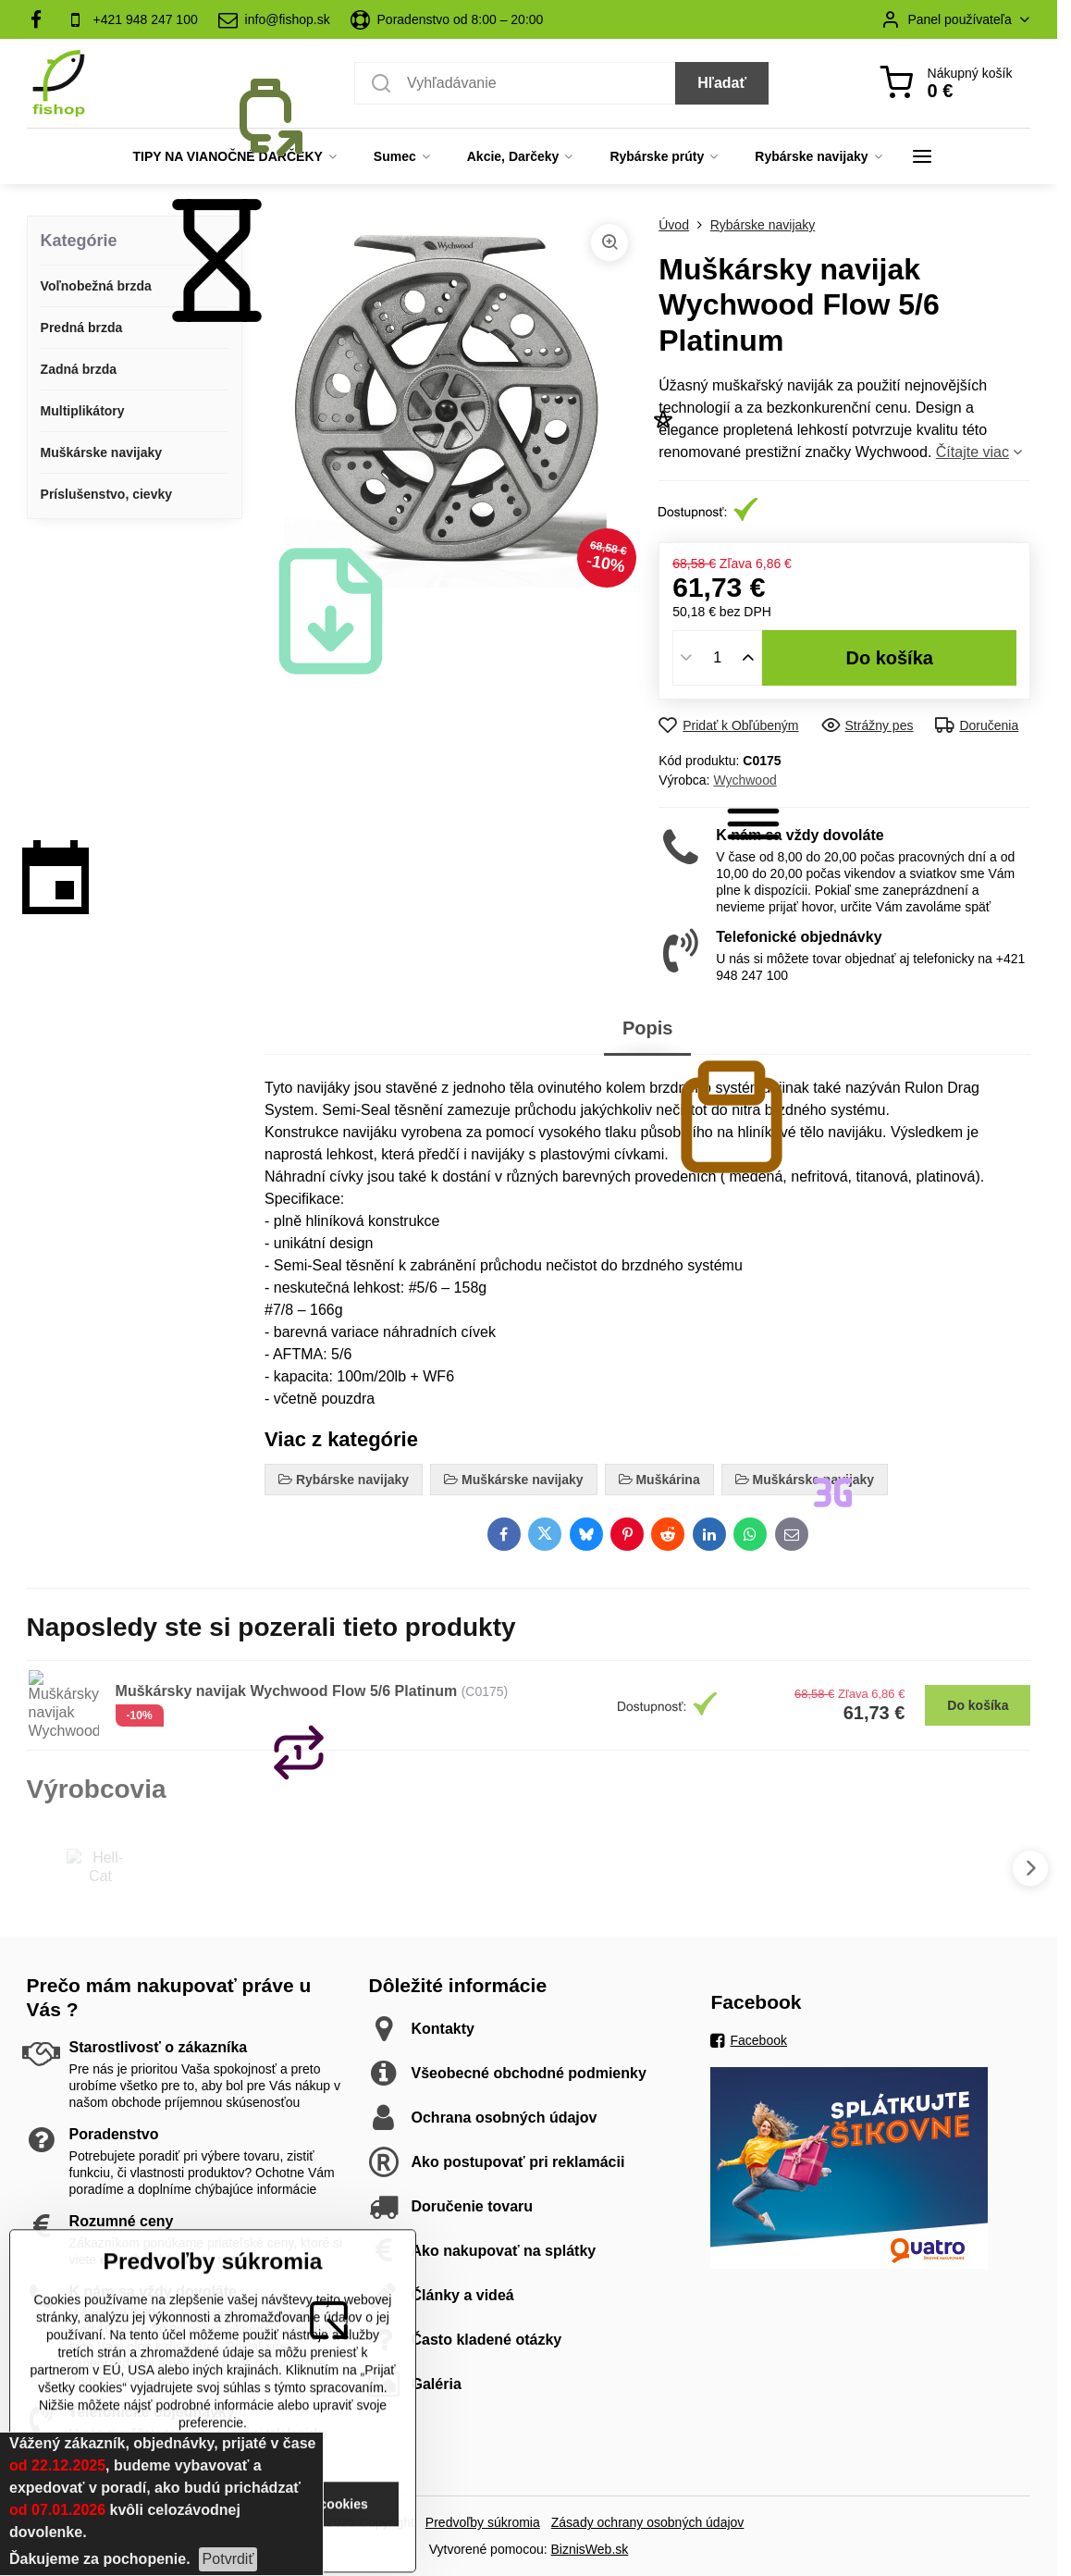 Image resolution: width=1071 pixels, height=2576 pixels. I want to click on indicates loading or processing in progress, so click(216, 260).